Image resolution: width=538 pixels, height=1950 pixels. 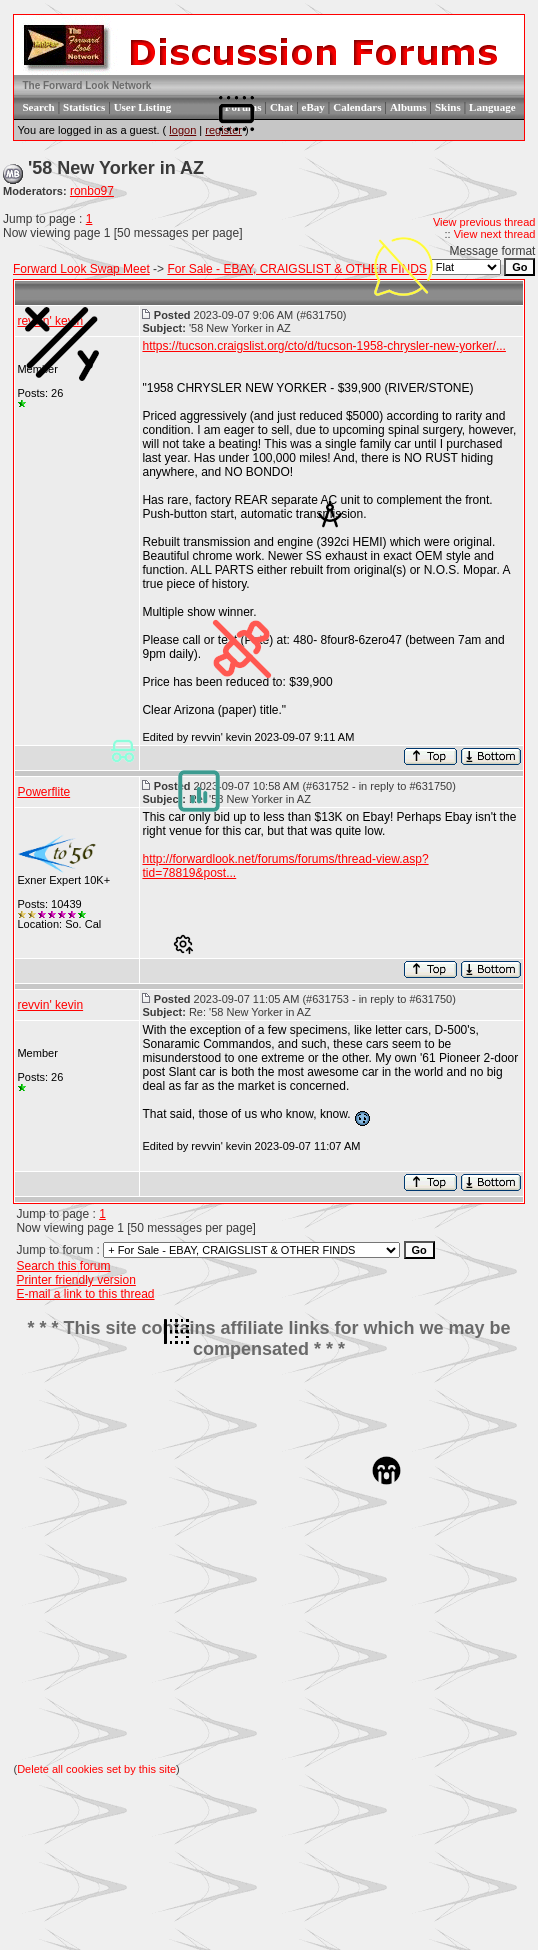 What do you see at coordinates (123, 751) in the screenshot?
I see `enable incognito or private browsing mode` at bounding box center [123, 751].